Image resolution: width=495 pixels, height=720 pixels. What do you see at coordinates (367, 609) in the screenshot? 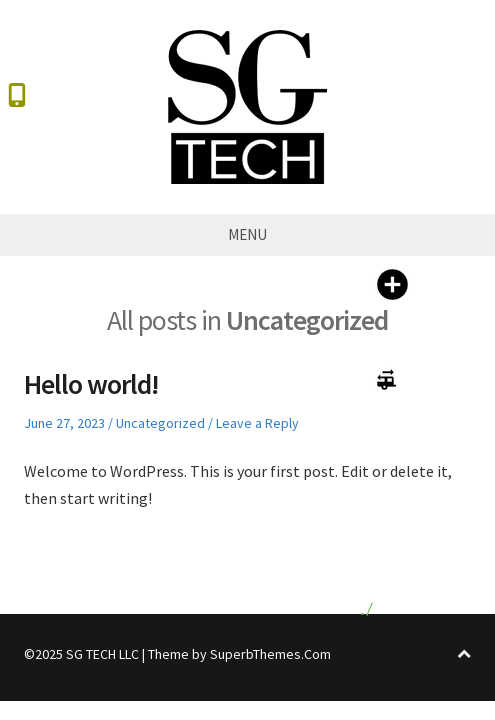
I see `indicates a relative file path reference` at bounding box center [367, 609].